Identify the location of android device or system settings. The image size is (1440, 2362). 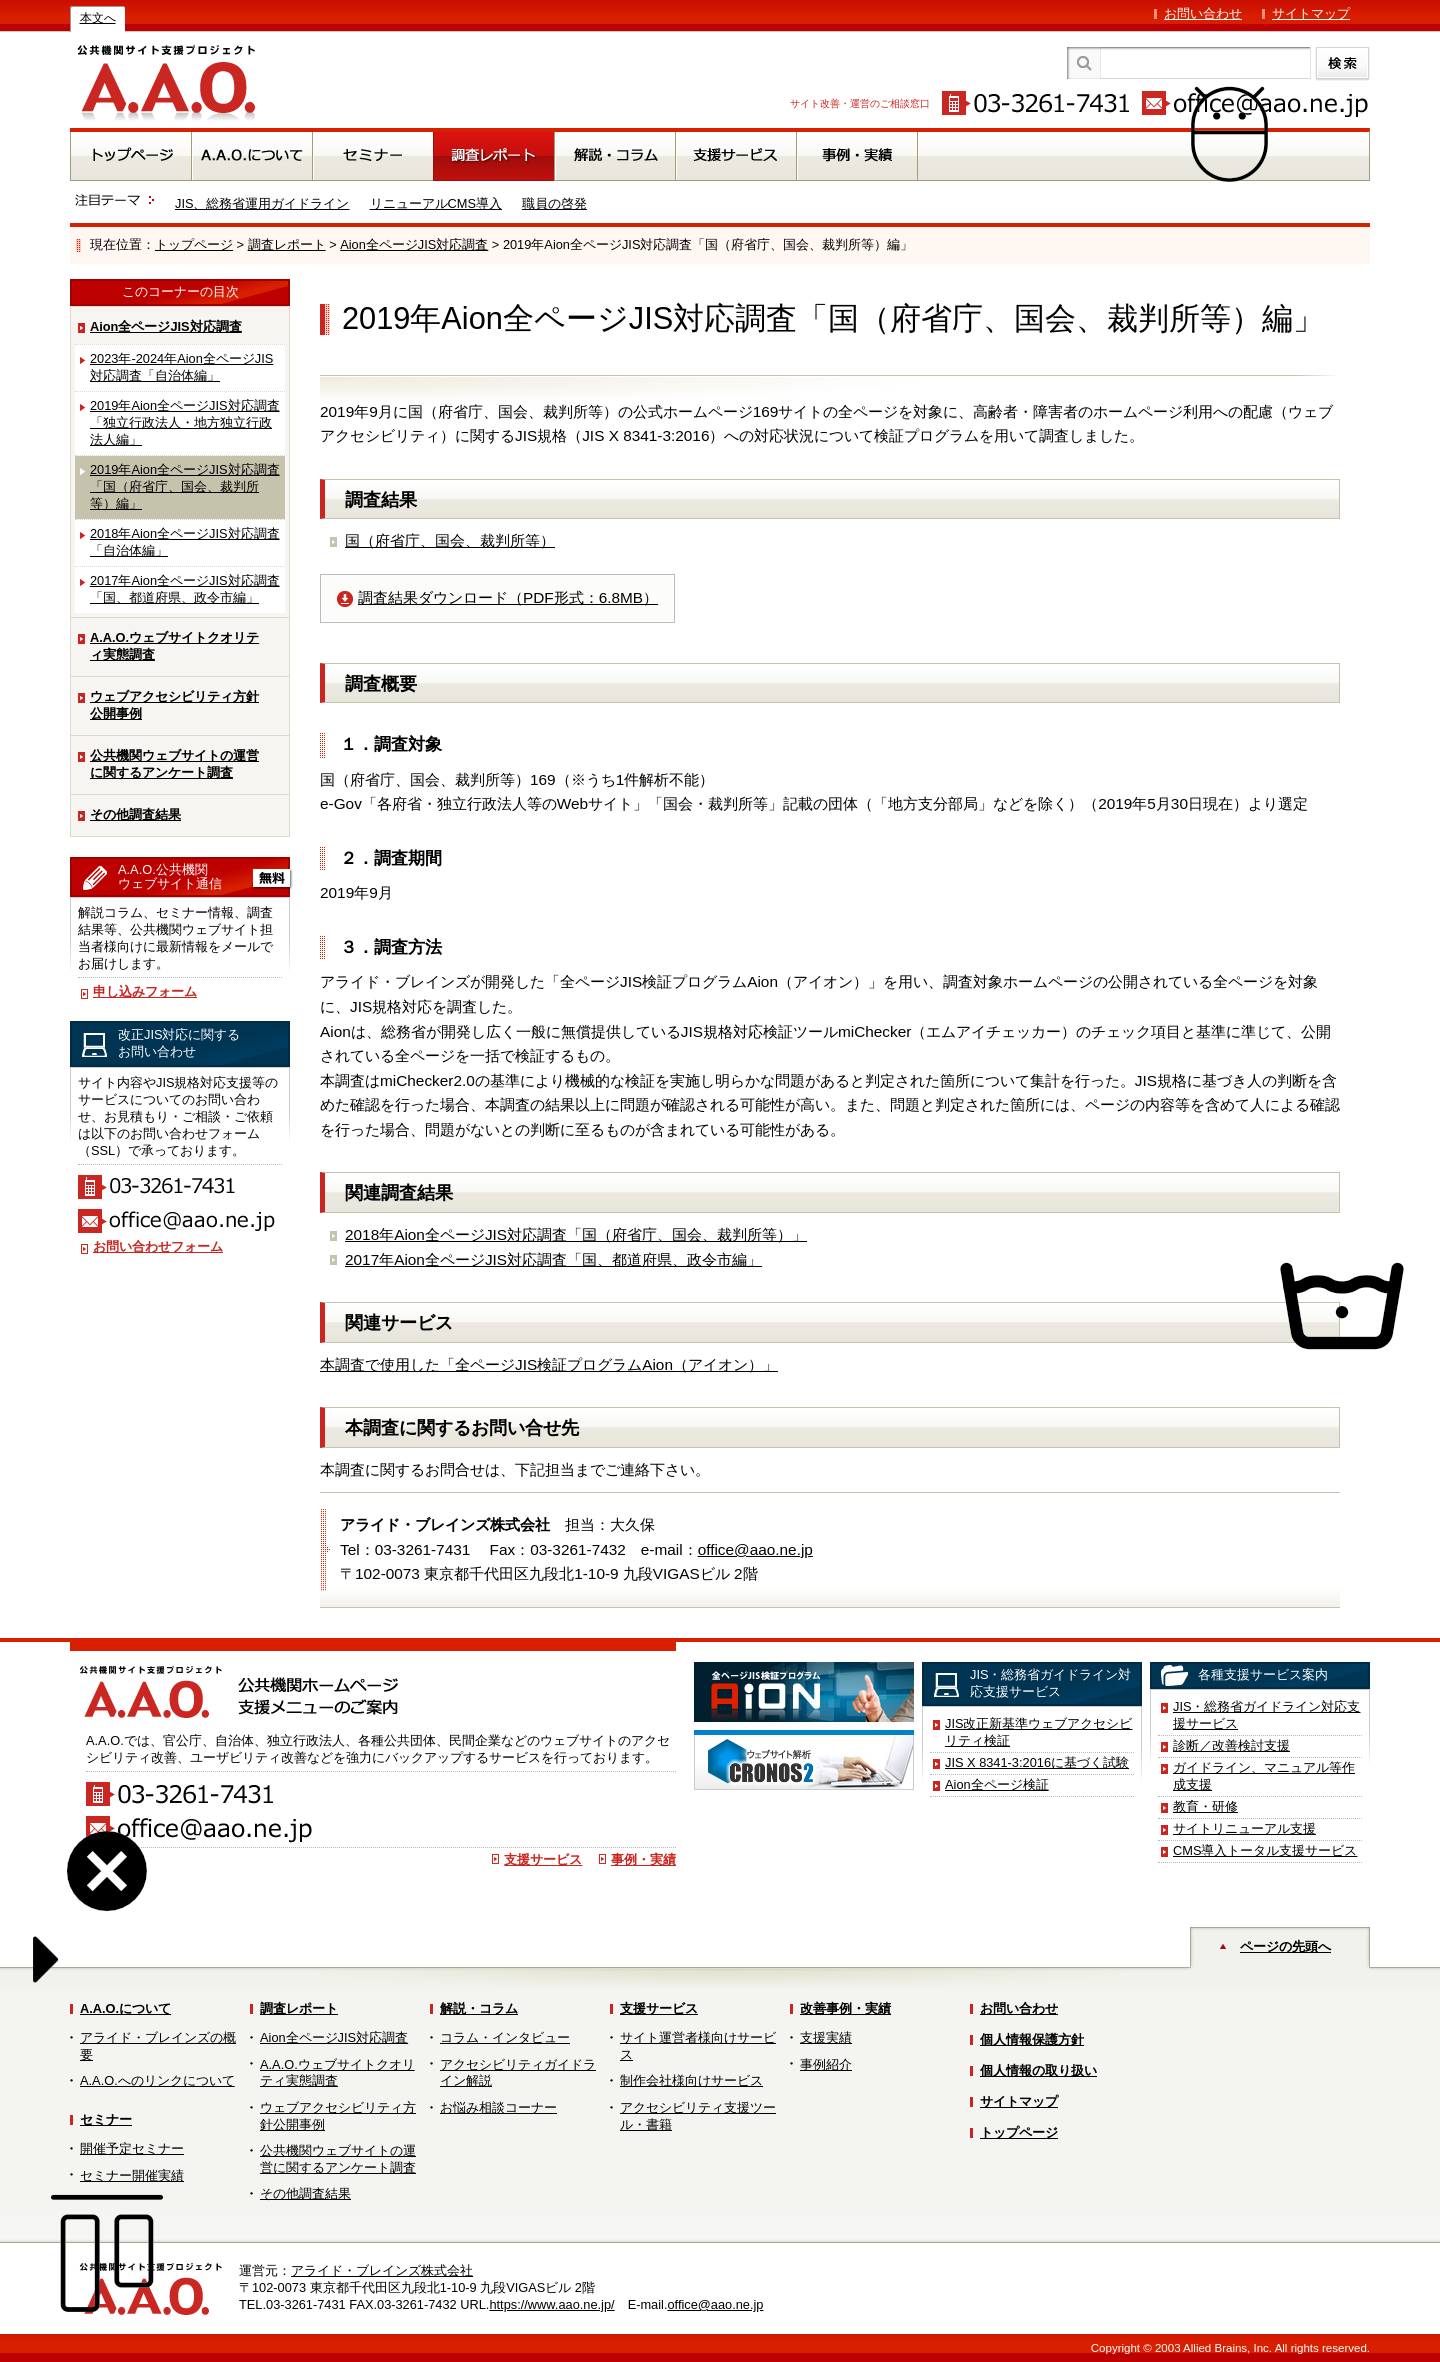
(1229, 132).